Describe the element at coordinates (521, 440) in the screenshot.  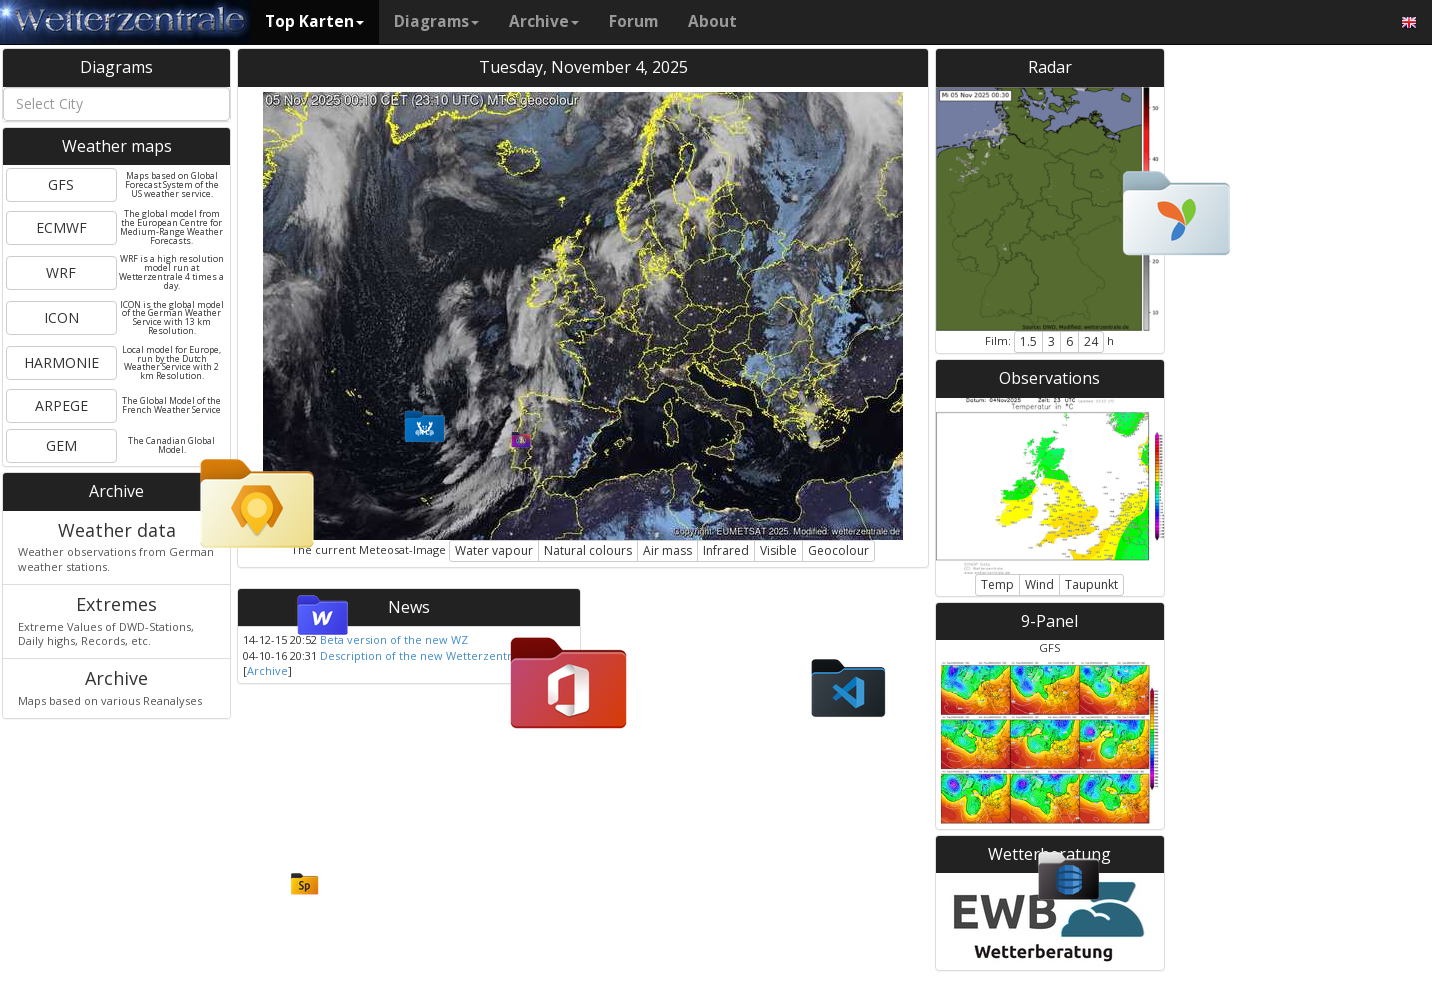
I see `open Leonardo.ai project folder` at that location.